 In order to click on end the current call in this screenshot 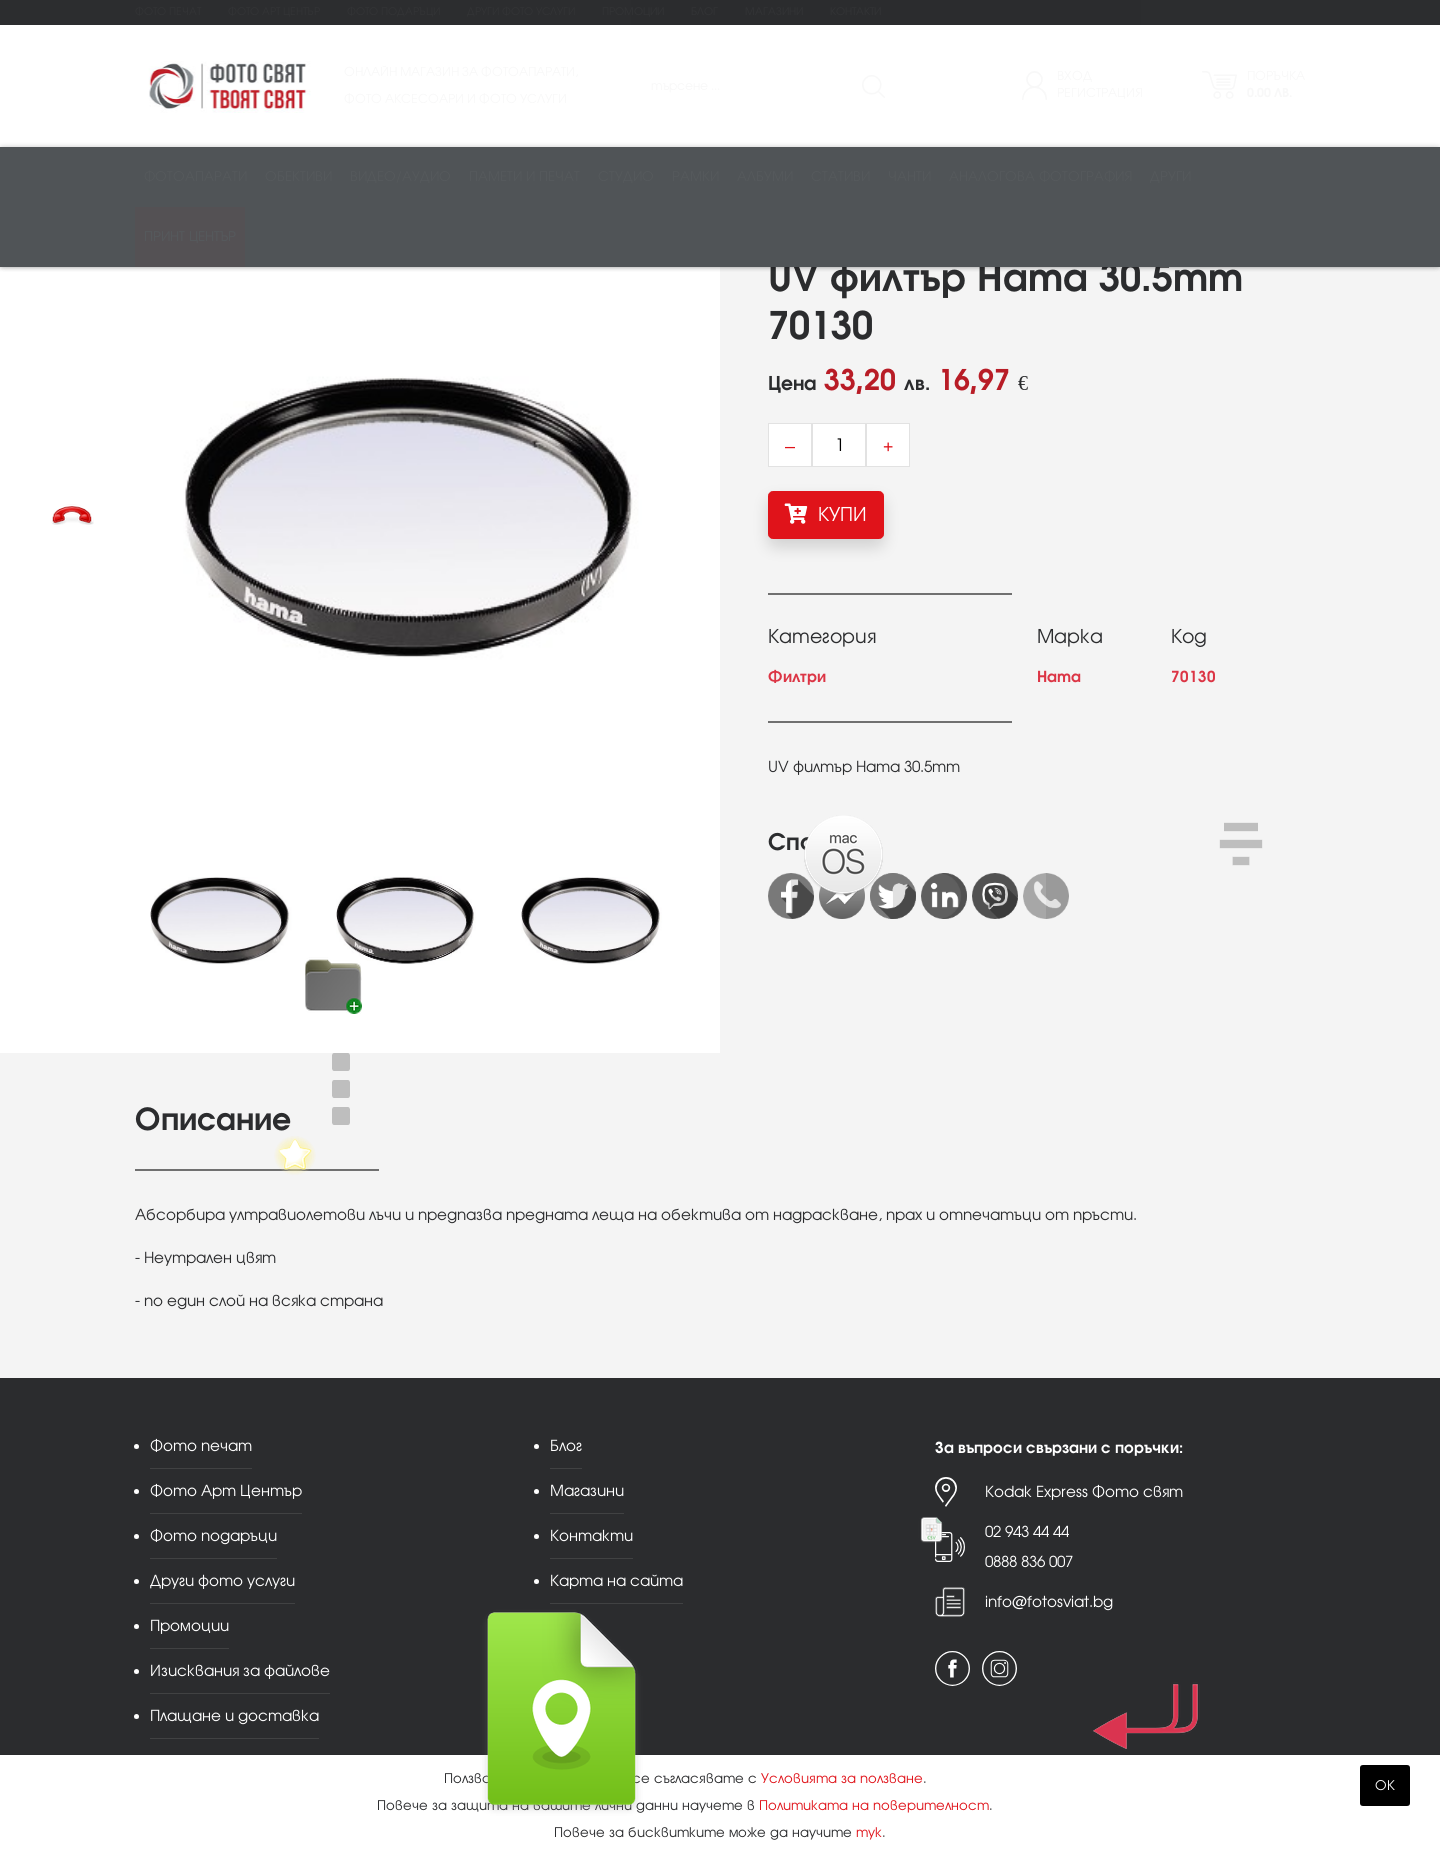, I will do `click(72, 509)`.